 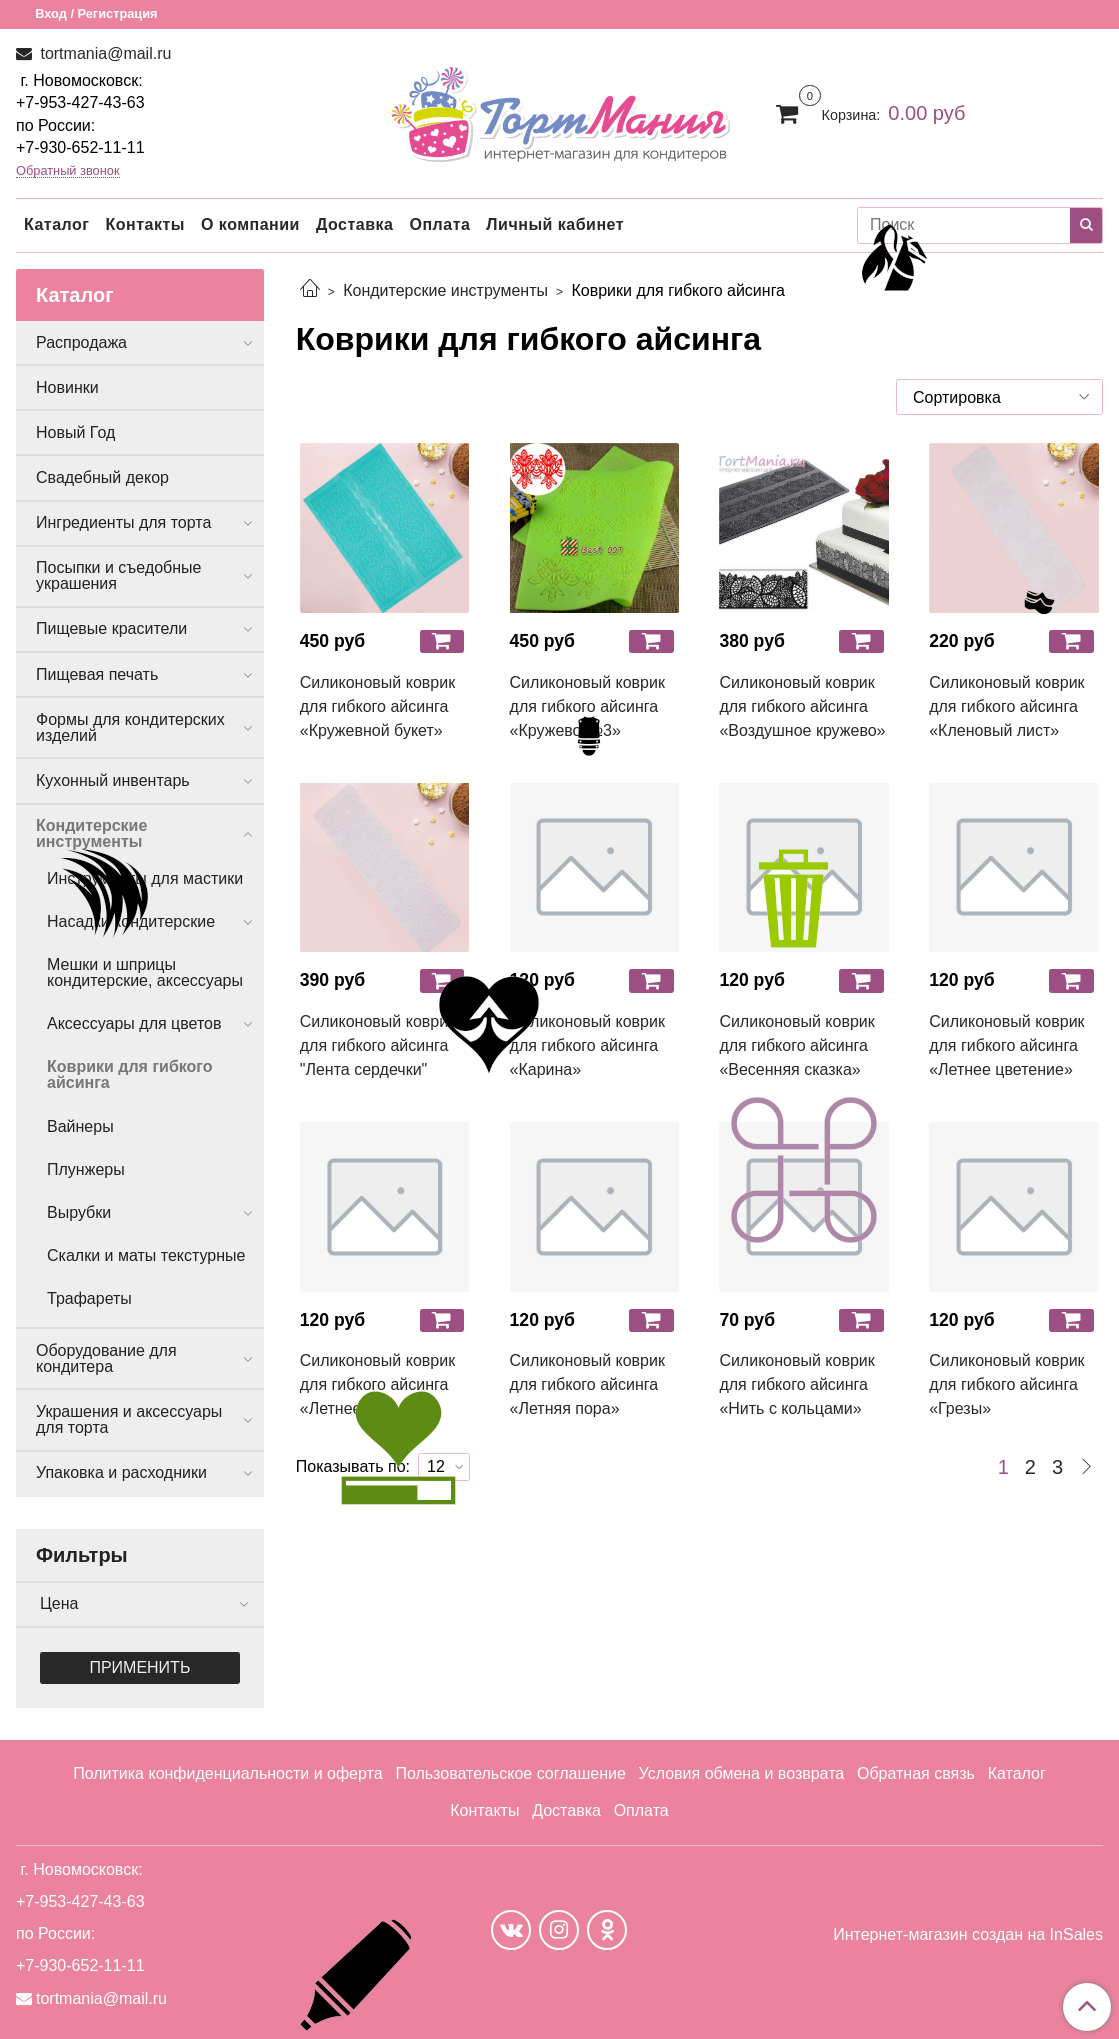 I want to click on command key modifier (mac keyboard shortcut), so click(x=804, y=1170).